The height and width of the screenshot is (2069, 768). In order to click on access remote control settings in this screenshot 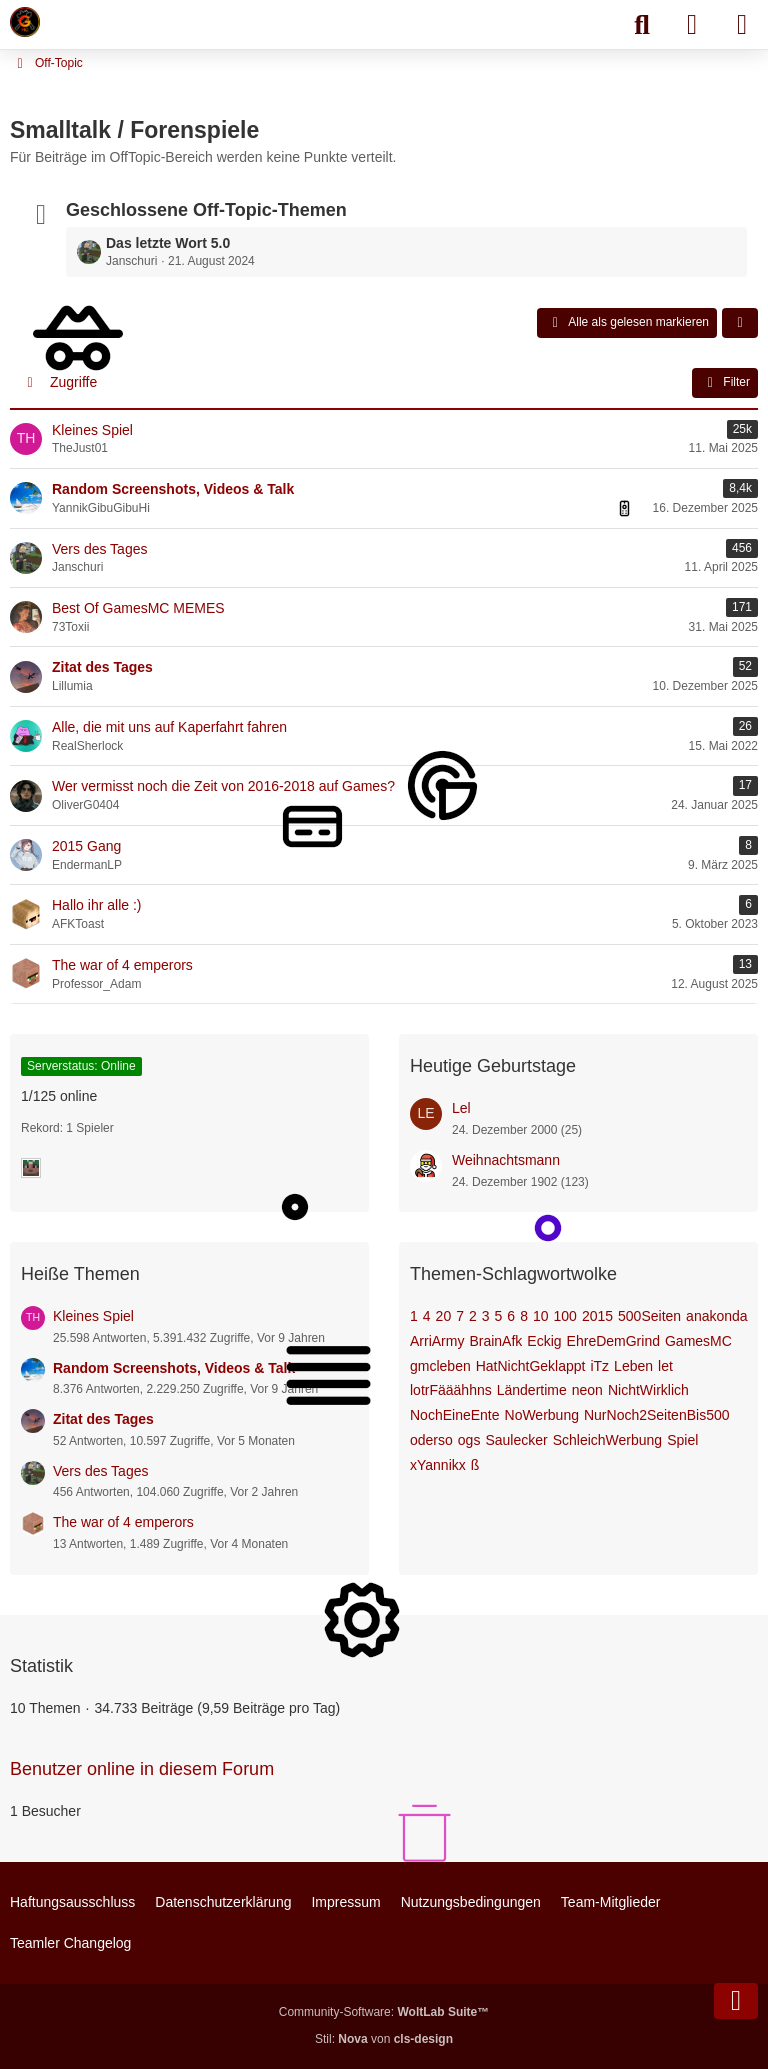, I will do `click(624, 508)`.